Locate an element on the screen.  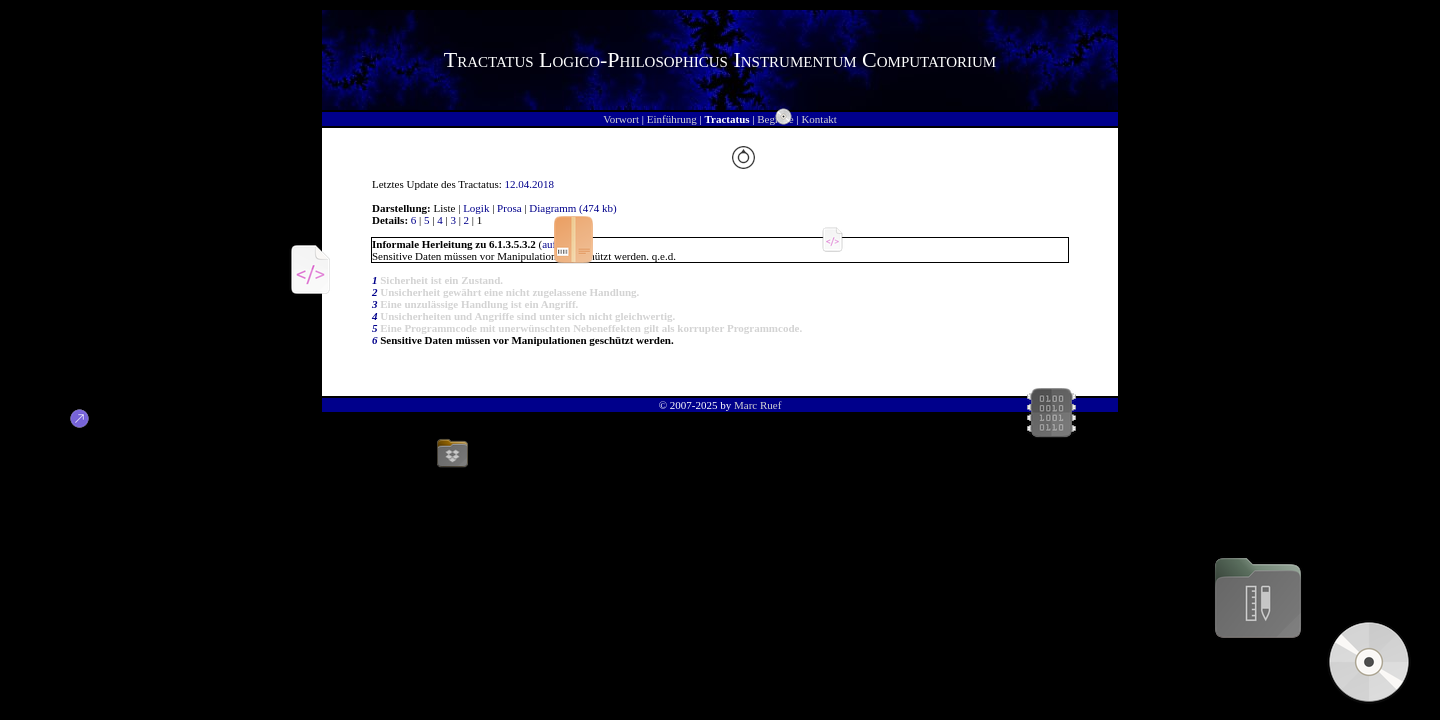
compressed or archived file type indicator is located at coordinates (573, 239).